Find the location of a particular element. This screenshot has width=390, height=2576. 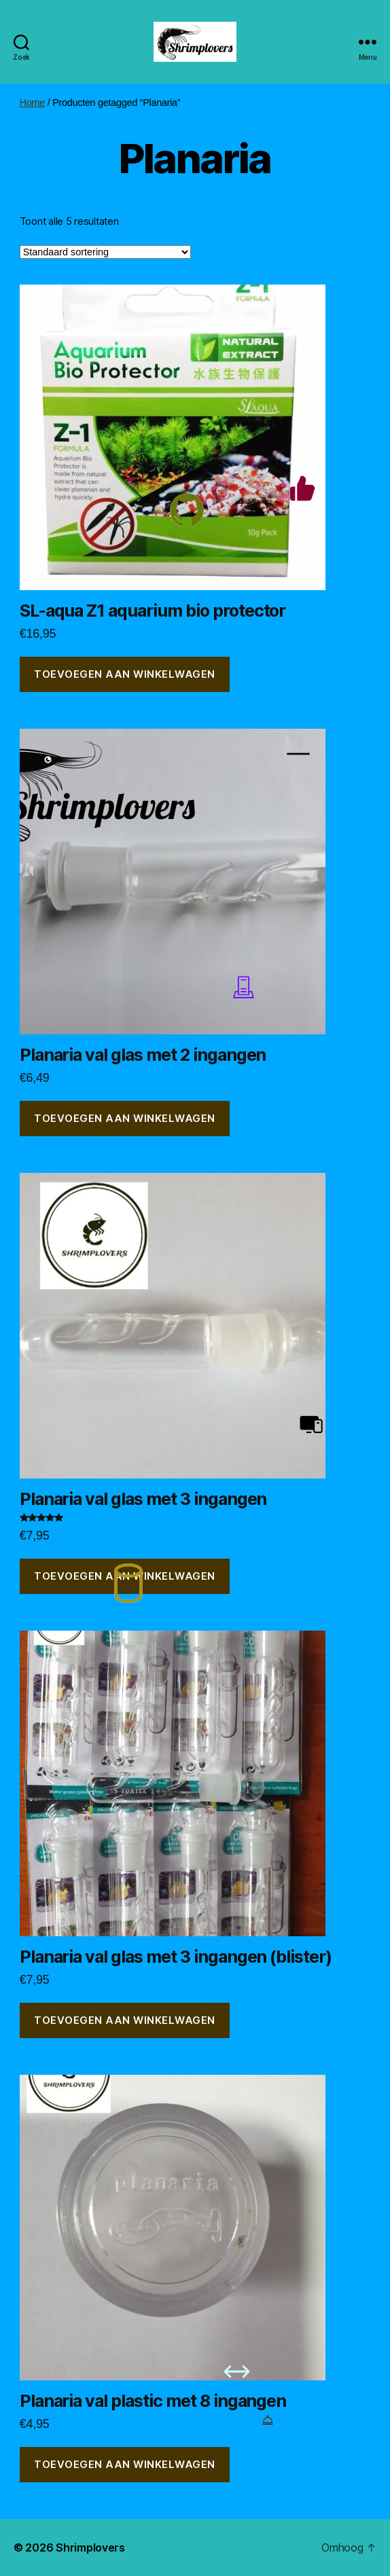

access database management is located at coordinates (128, 1583).